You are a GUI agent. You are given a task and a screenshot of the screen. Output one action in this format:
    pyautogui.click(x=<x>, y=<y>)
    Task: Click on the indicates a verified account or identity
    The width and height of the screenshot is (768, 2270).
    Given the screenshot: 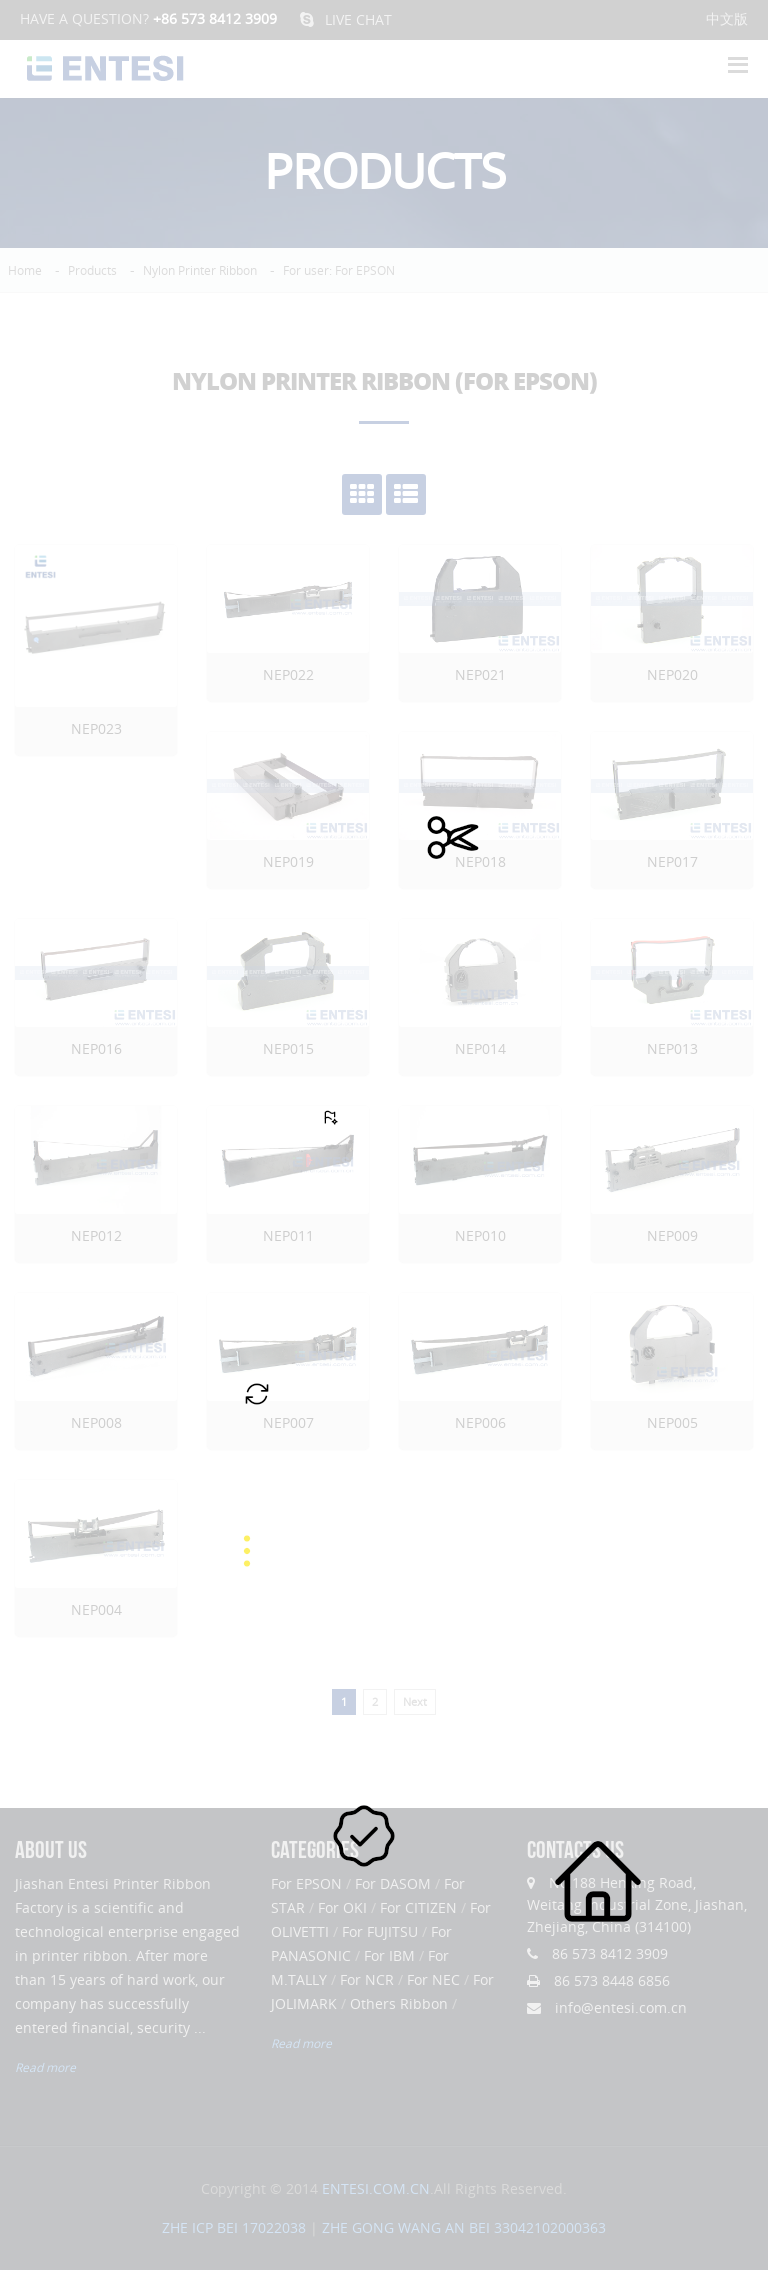 What is the action you would take?
    pyautogui.click(x=364, y=1836)
    